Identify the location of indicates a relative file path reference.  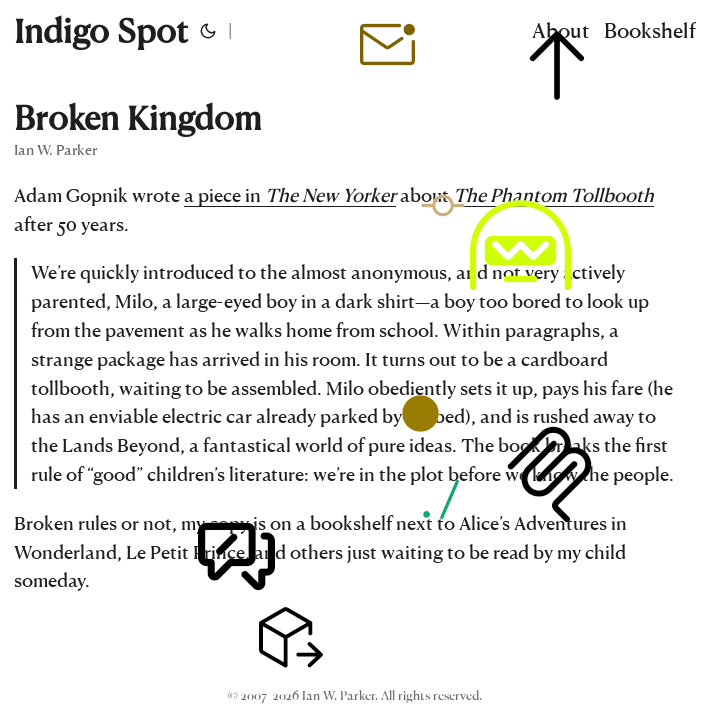
(441, 499).